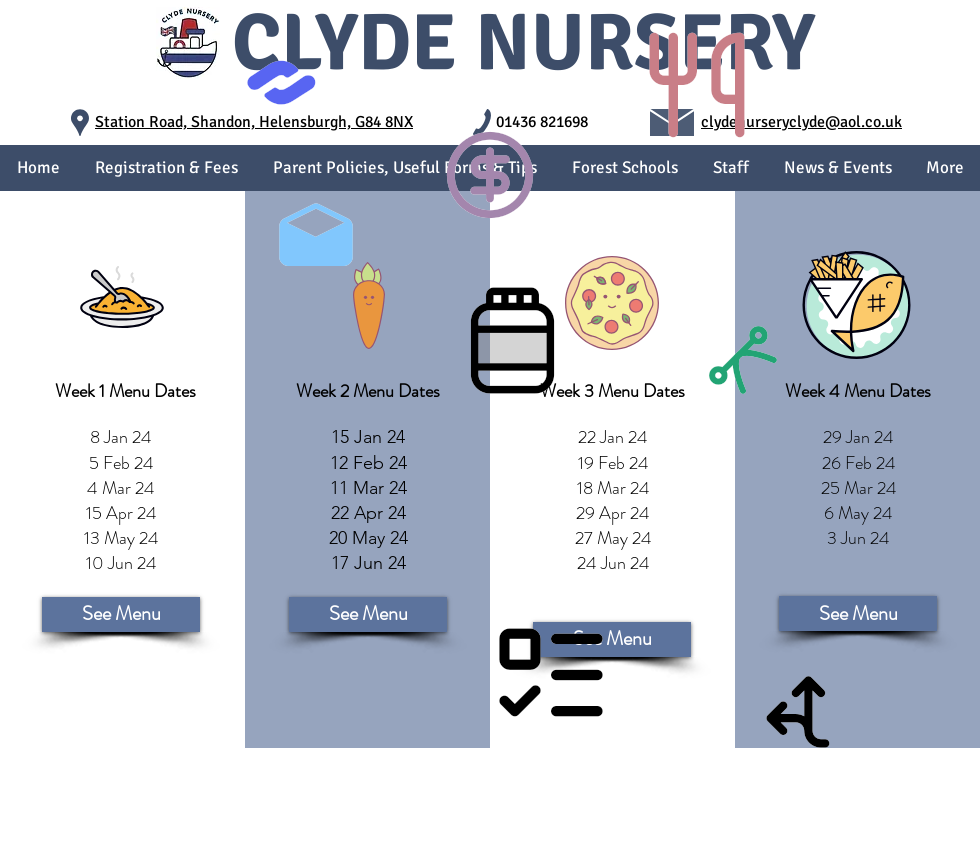 The height and width of the screenshot is (841, 980). What do you see at coordinates (800, 714) in the screenshot?
I see `split or branch content in multiple directions` at bounding box center [800, 714].